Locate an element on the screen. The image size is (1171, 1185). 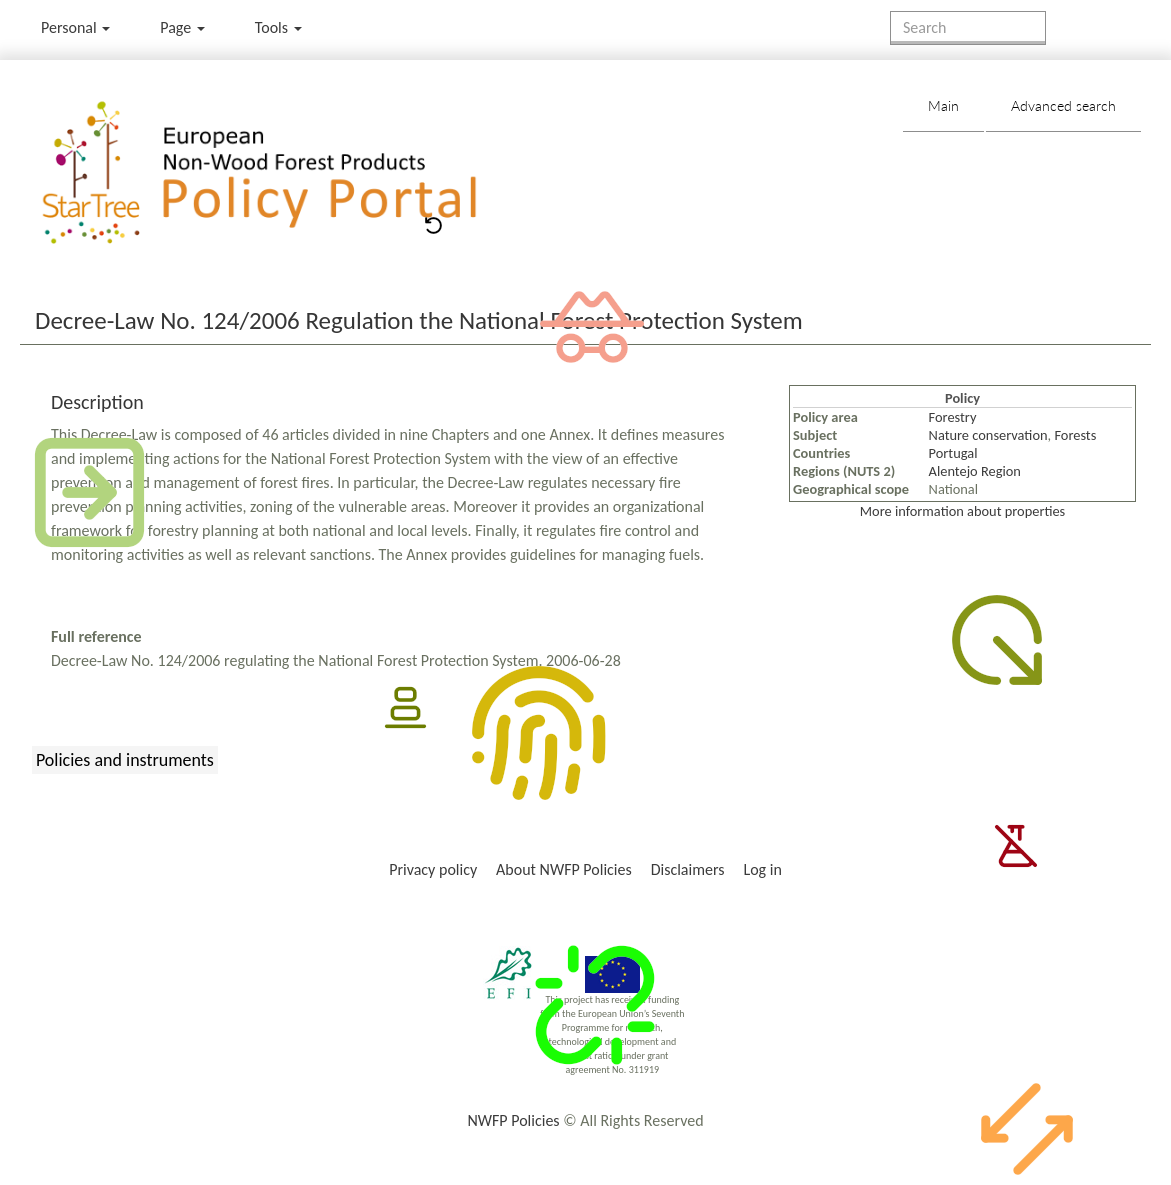
expand content to bottom-right is located at coordinates (997, 640).